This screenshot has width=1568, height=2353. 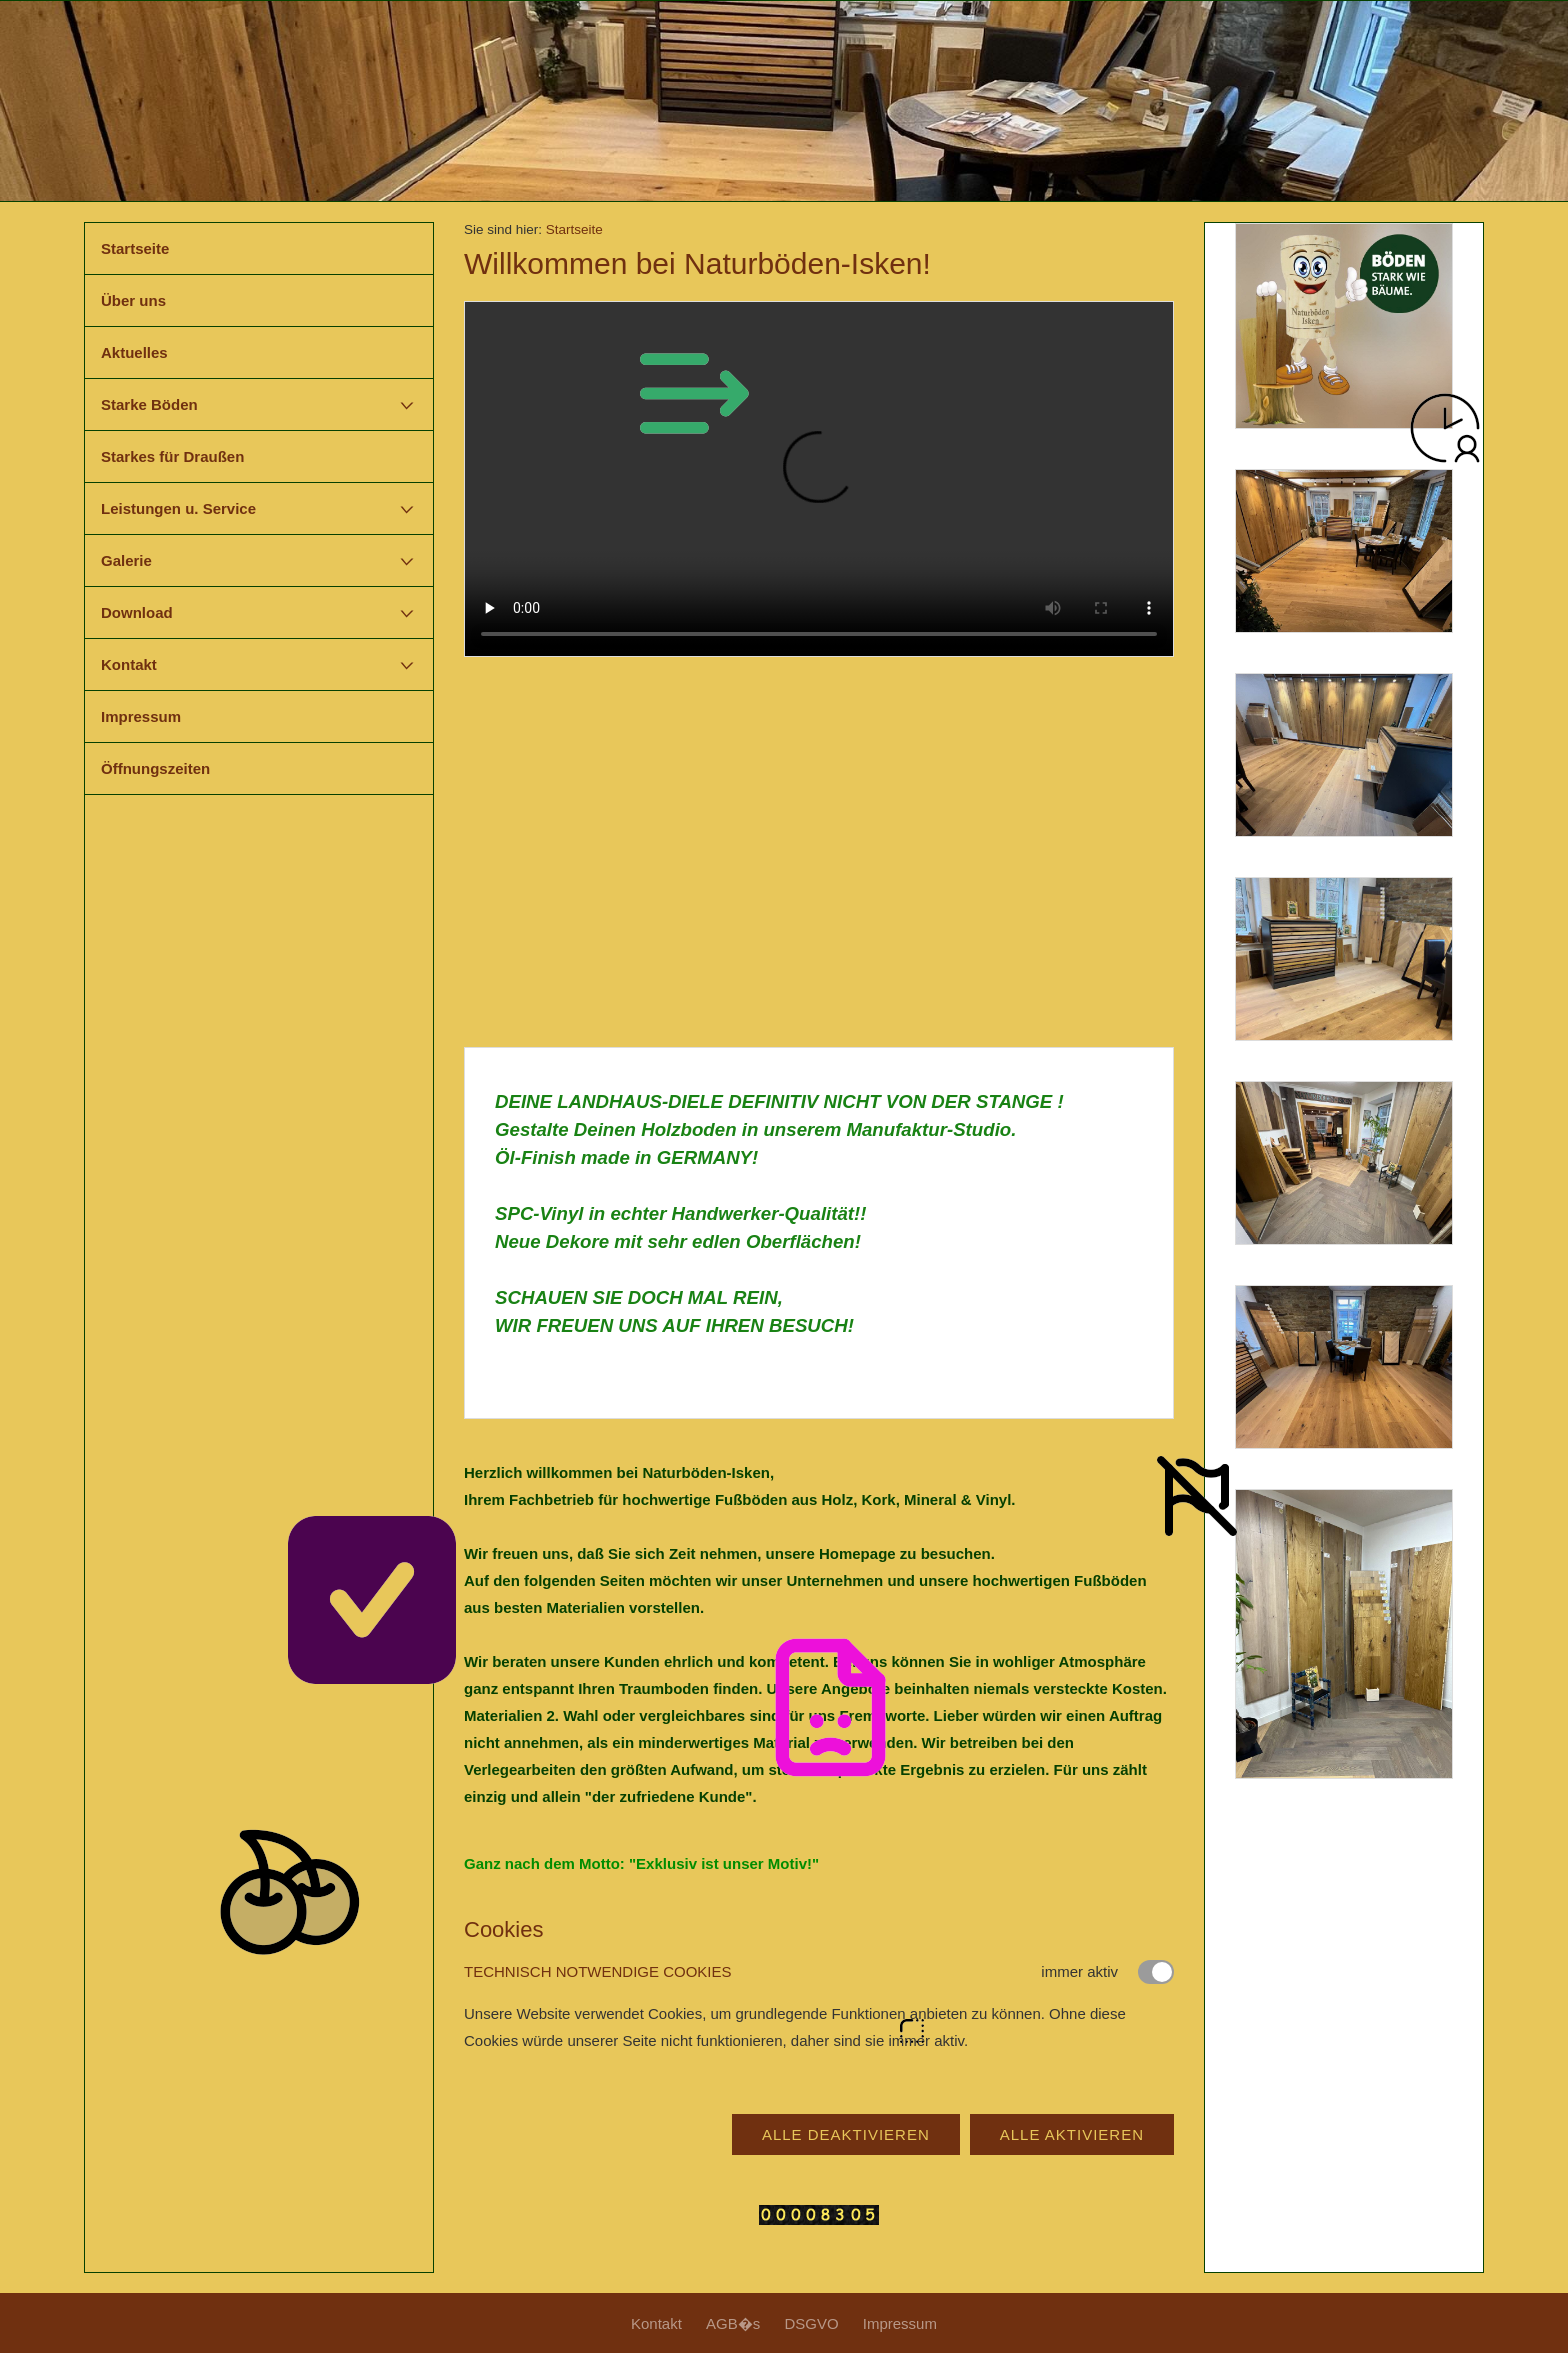 I want to click on confirm or submit a selection, so click(x=372, y=1600).